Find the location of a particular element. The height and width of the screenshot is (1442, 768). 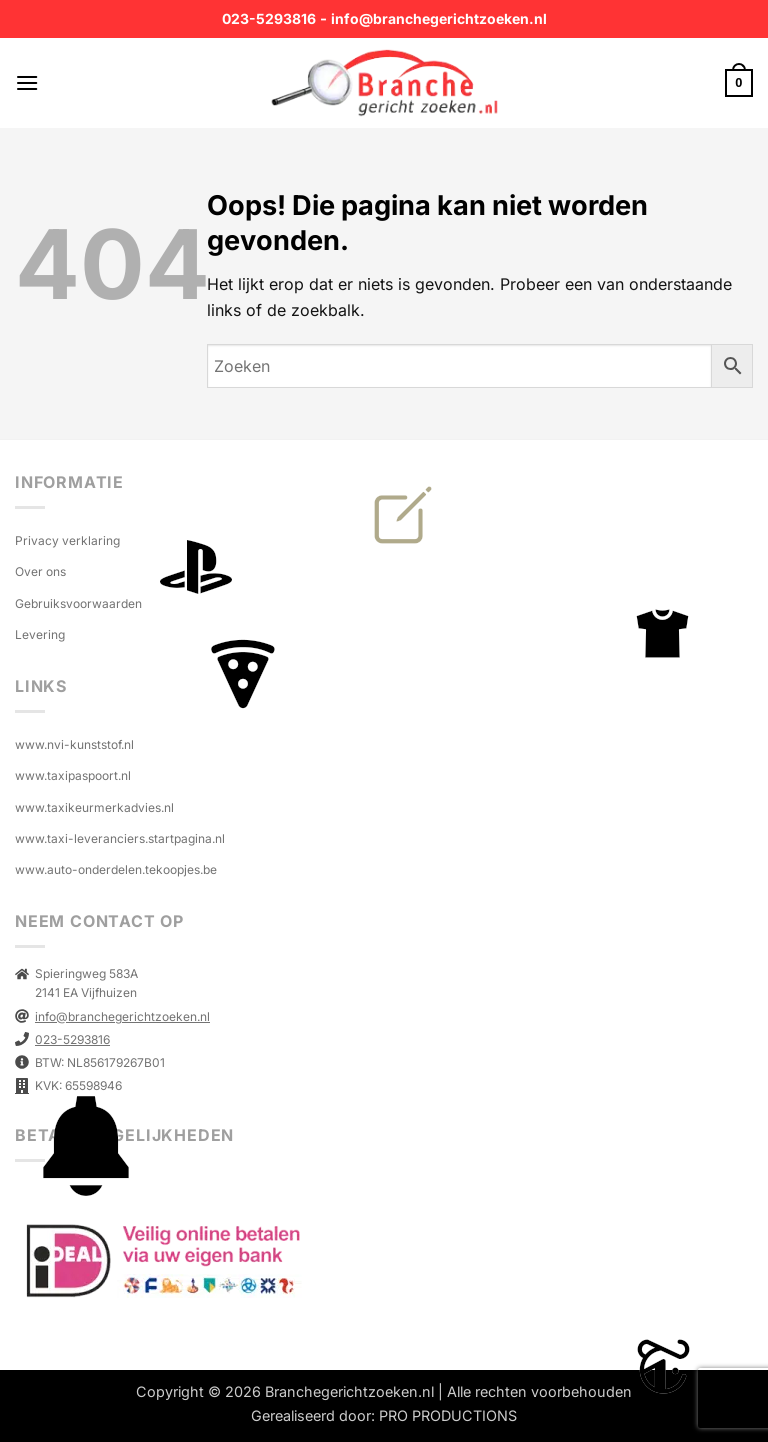

open the New York Times app is located at coordinates (663, 1365).